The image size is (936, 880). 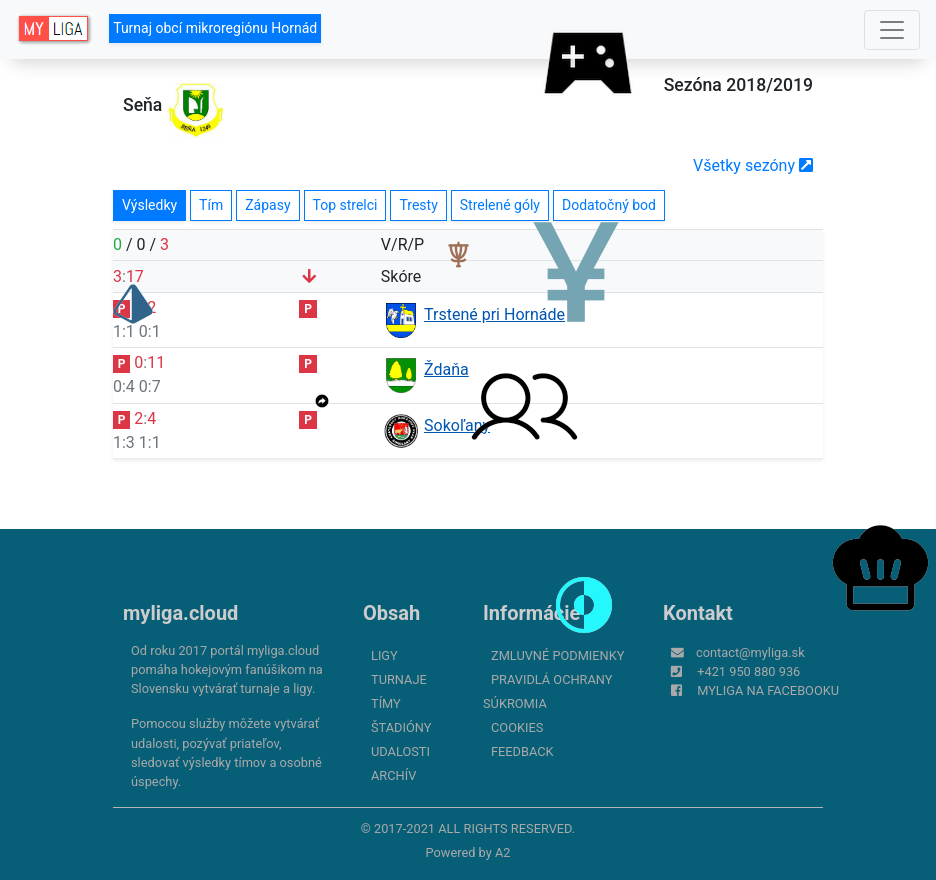 What do you see at coordinates (880, 569) in the screenshot?
I see `access cooking or recipe features` at bounding box center [880, 569].